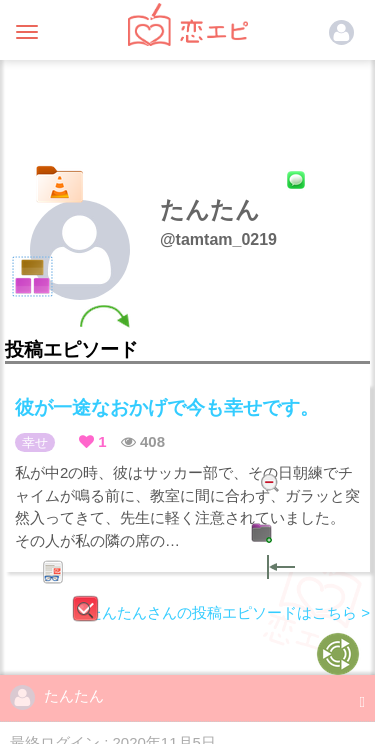  Describe the element at coordinates (32, 276) in the screenshot. I see `select all items in the current view` at that location.